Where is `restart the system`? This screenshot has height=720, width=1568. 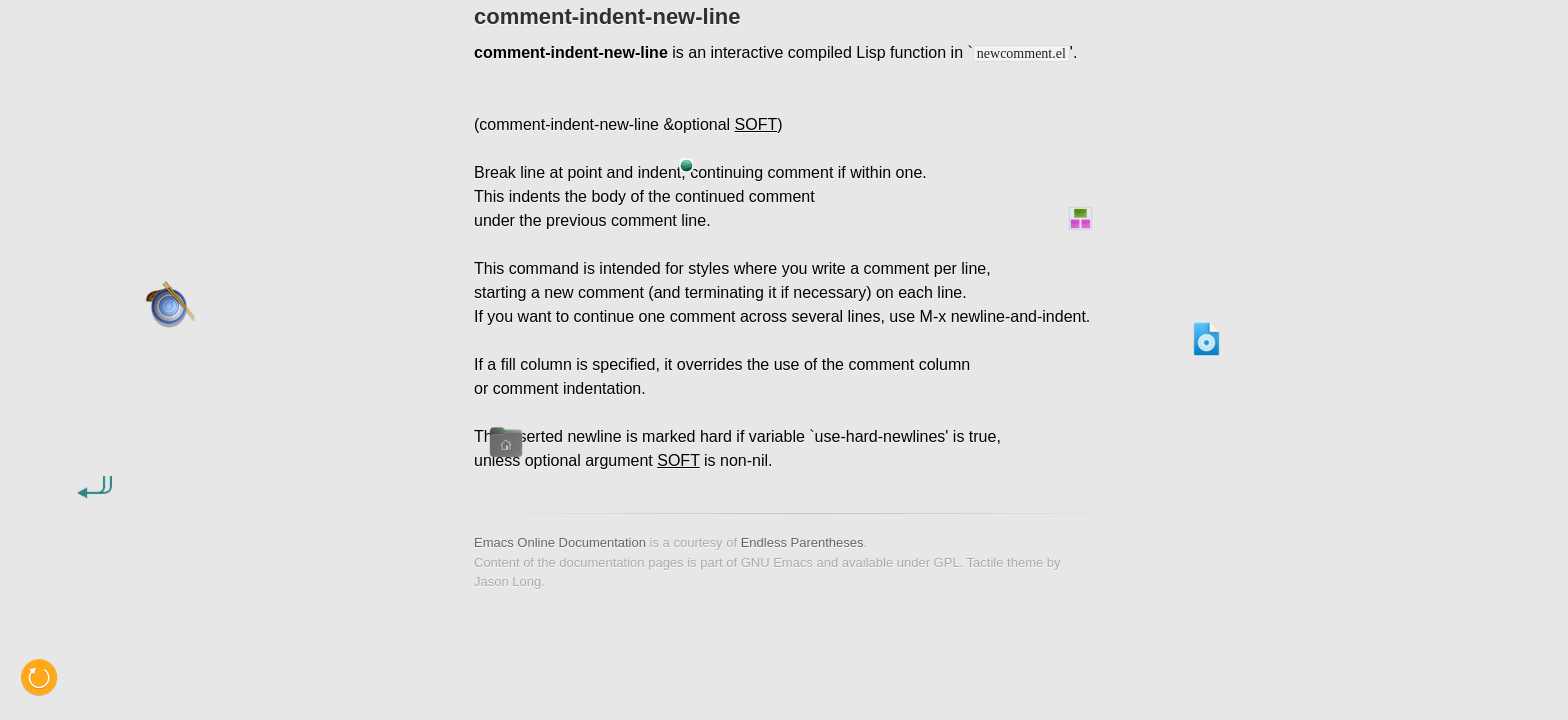 restart the system is located at coordinates (39, 677).